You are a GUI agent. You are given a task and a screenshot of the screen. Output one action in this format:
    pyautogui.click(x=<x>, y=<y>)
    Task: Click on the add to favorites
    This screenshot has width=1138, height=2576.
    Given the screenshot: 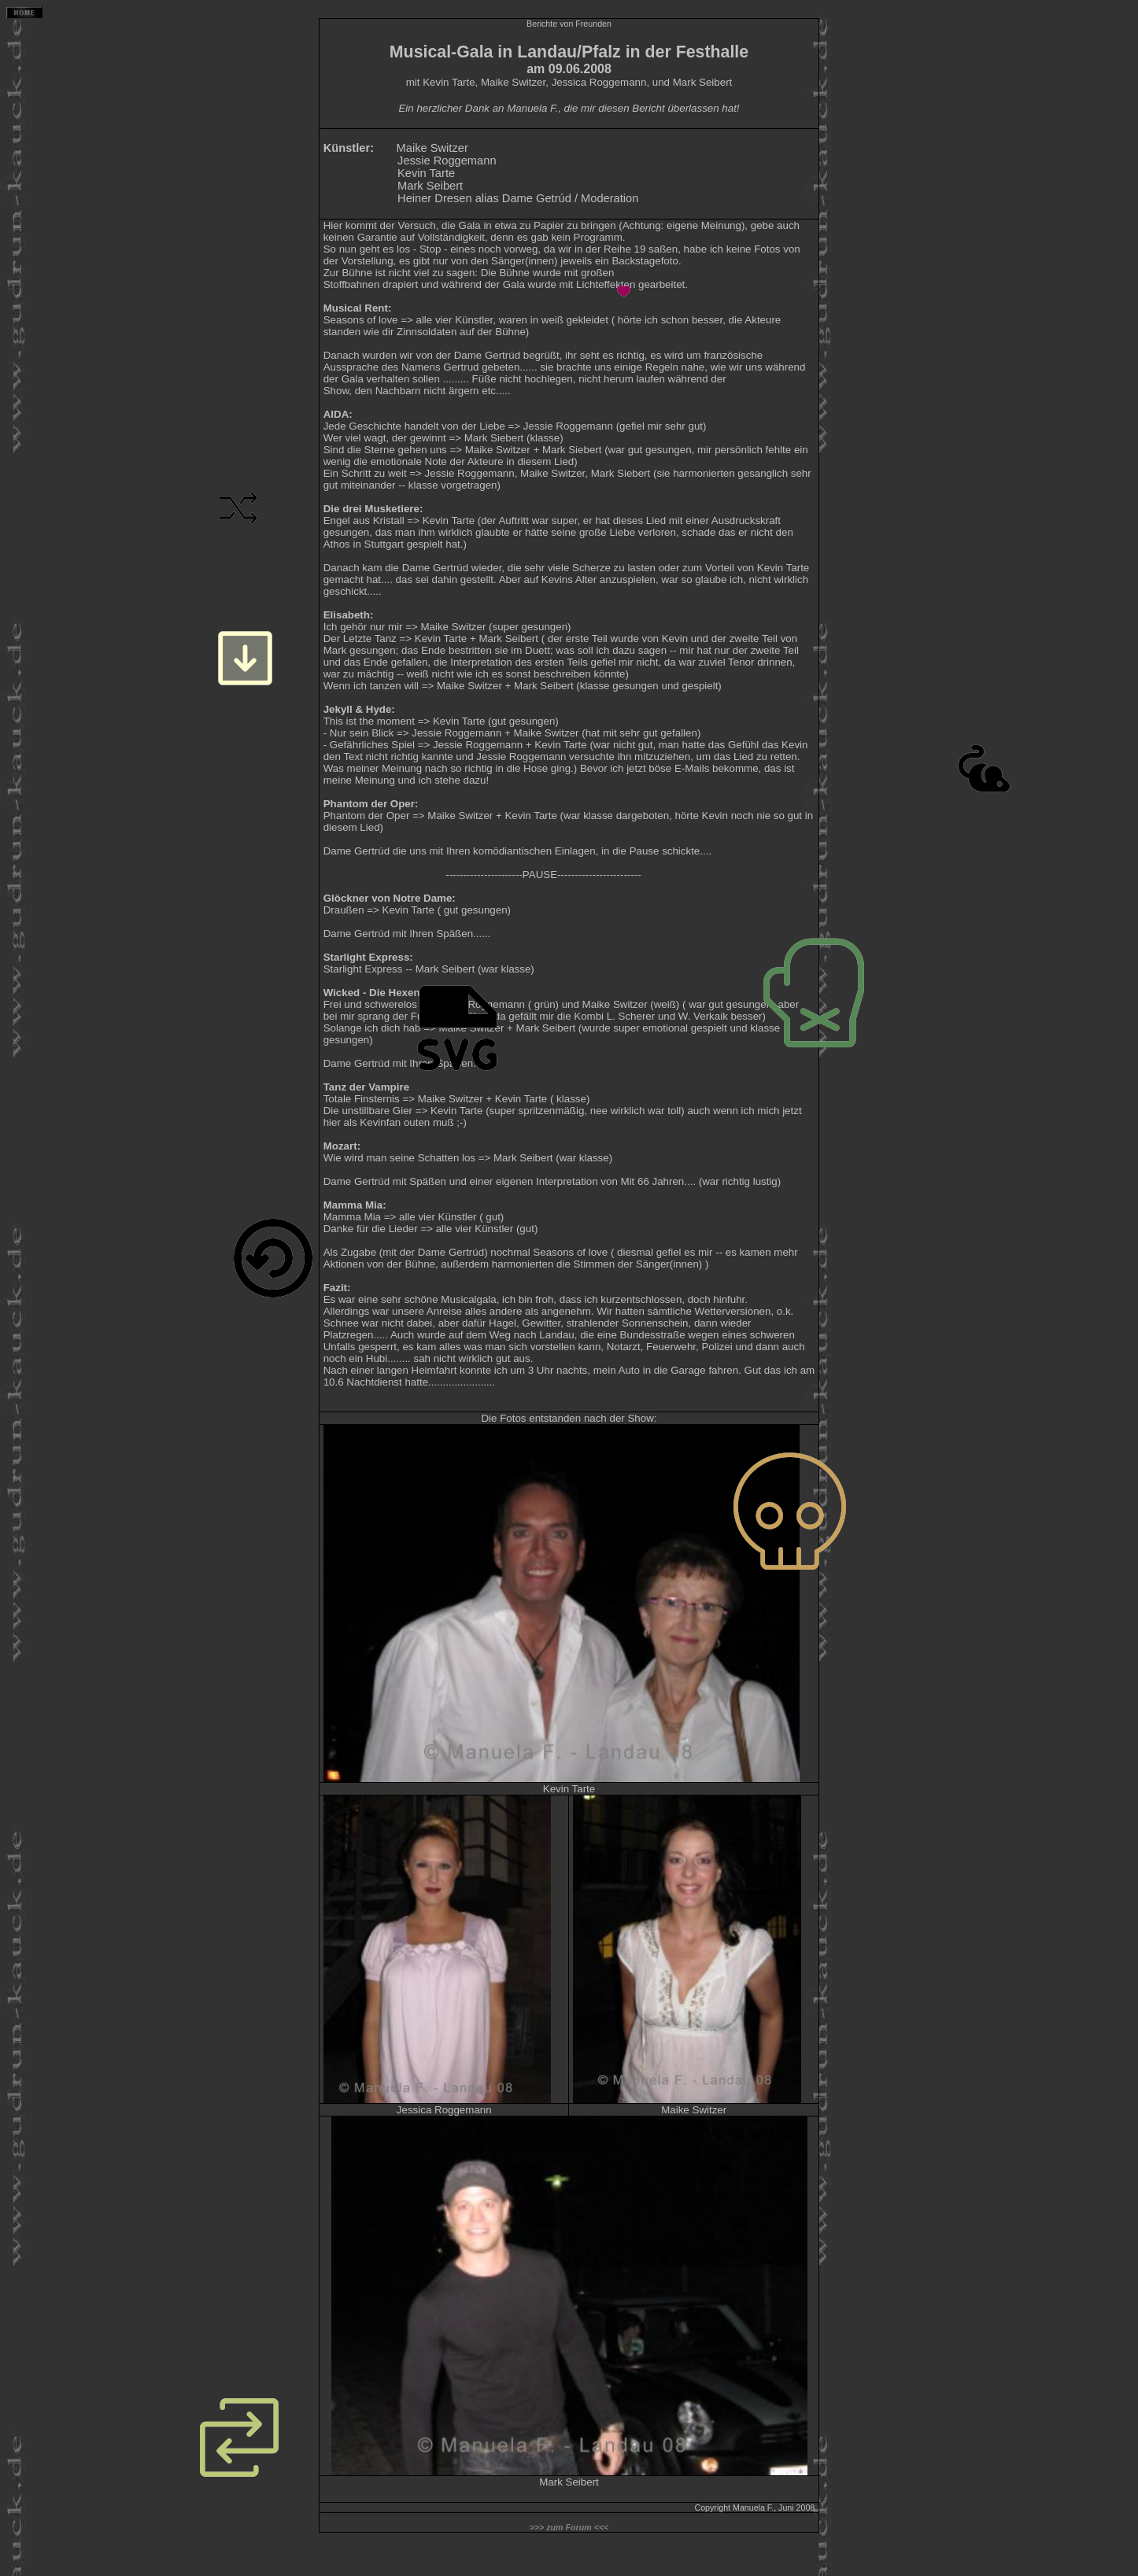 What is the action you would take?
    pyautogui.click(x=623, y=290)
    